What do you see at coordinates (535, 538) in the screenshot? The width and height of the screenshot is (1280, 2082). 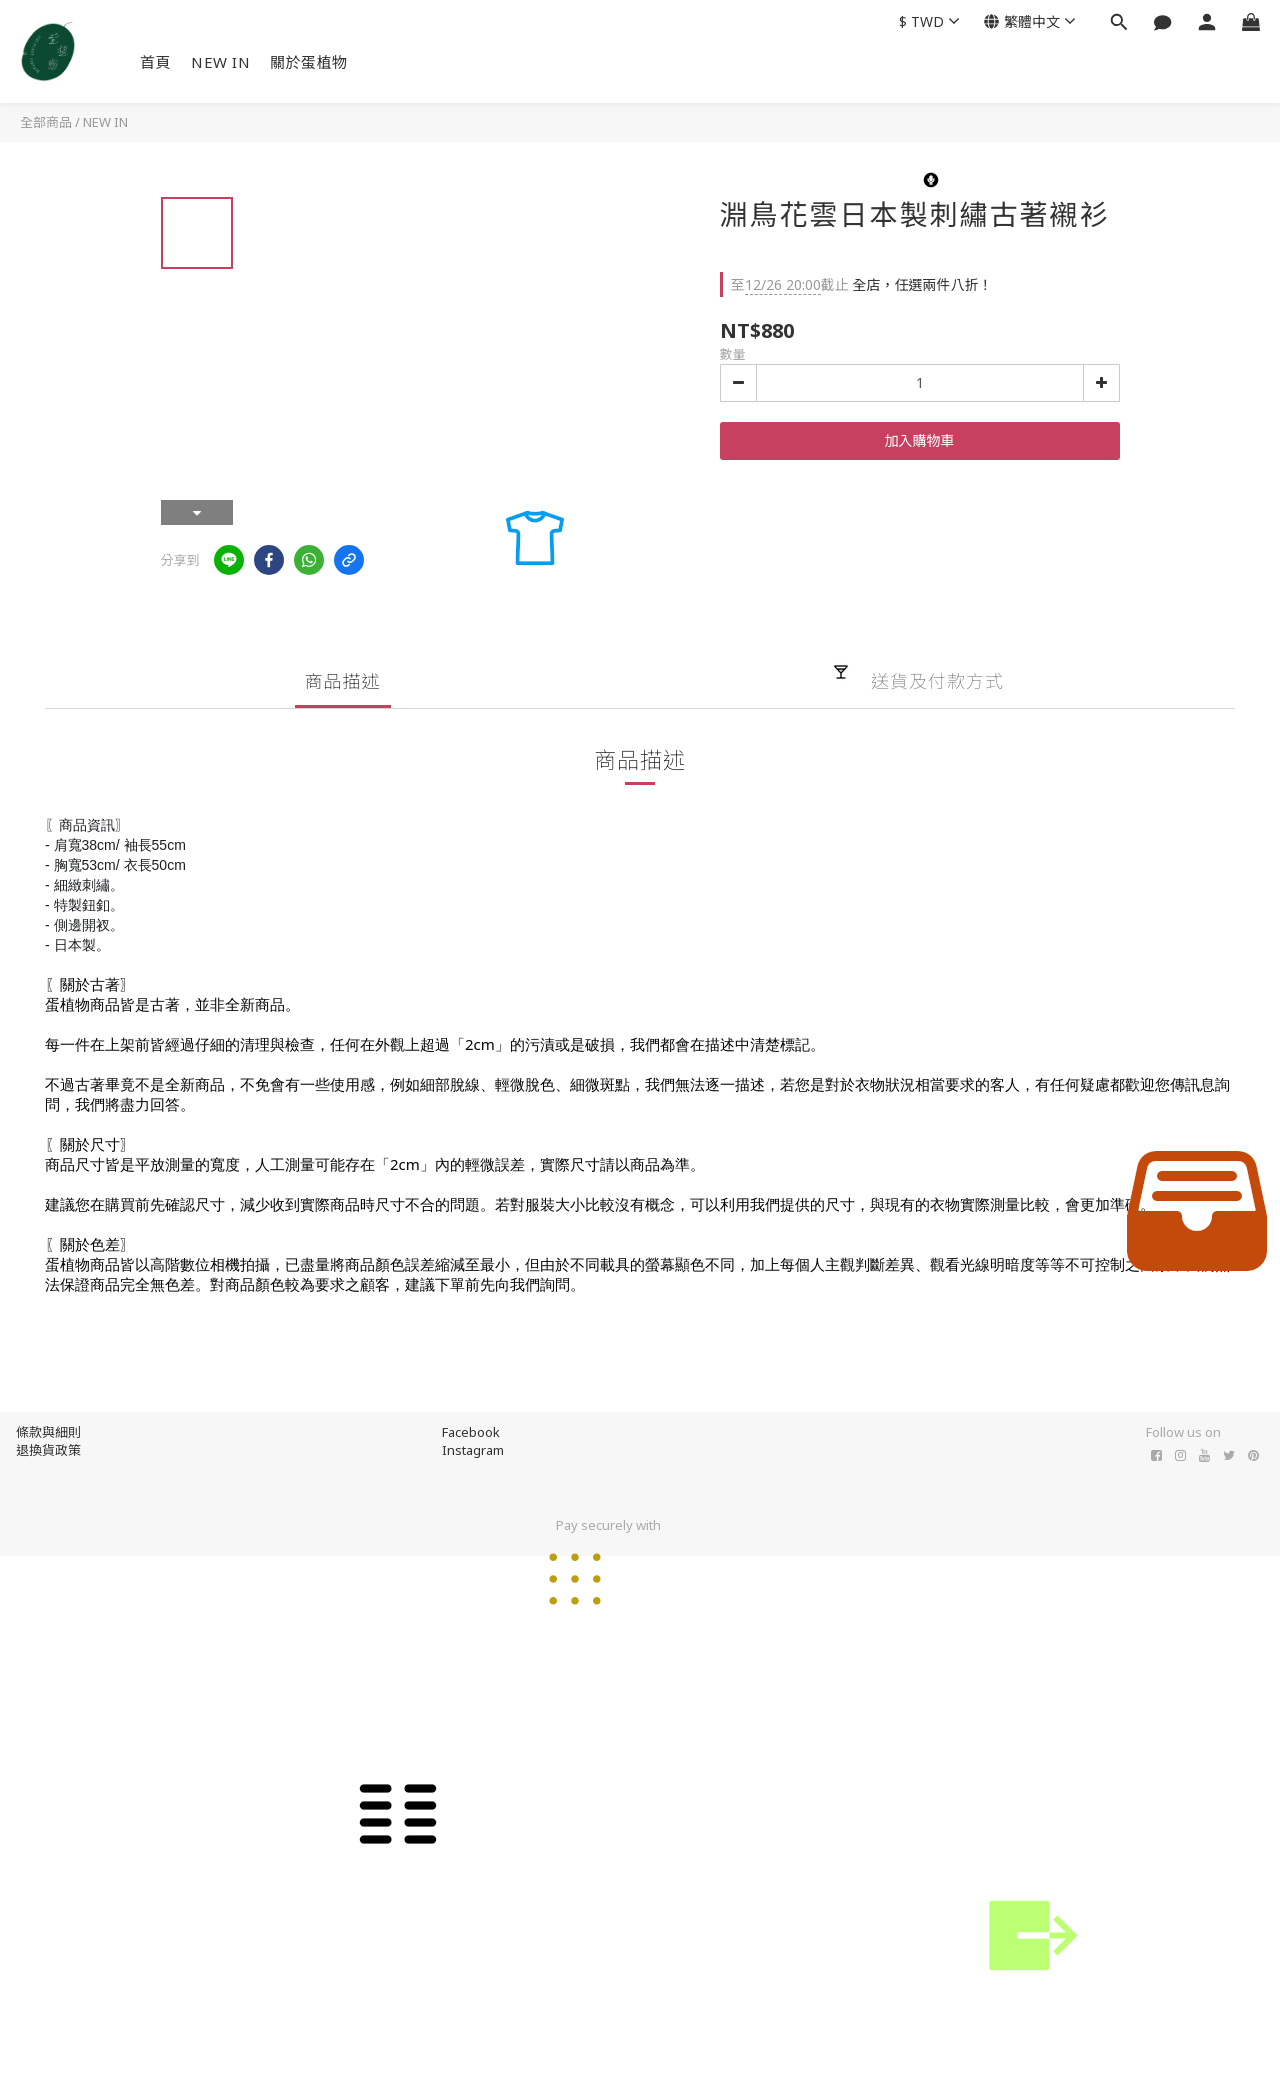 I see `browse clothing or apparel items` at bounding box center [535, 538].